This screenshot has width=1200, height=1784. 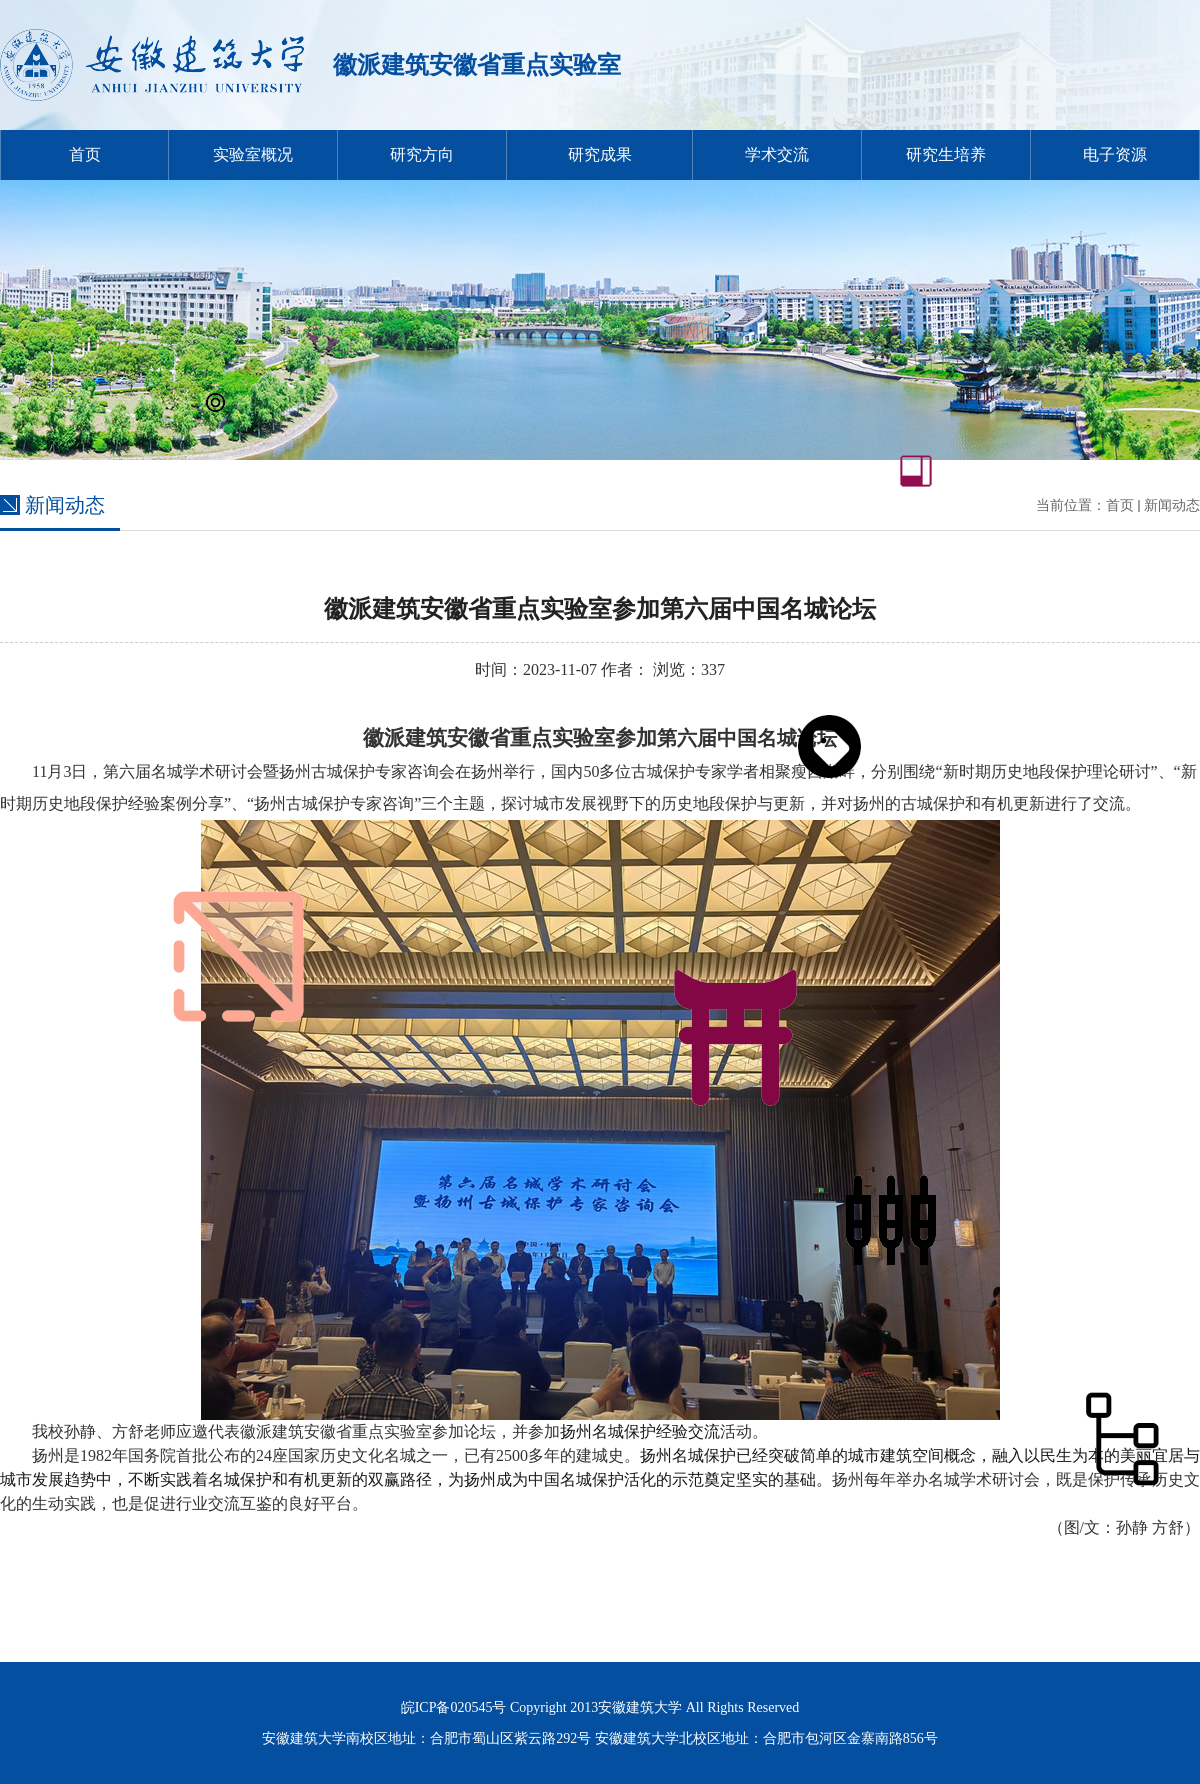 I want to click on view tagged items in your feed, so click(x=829, y=746).